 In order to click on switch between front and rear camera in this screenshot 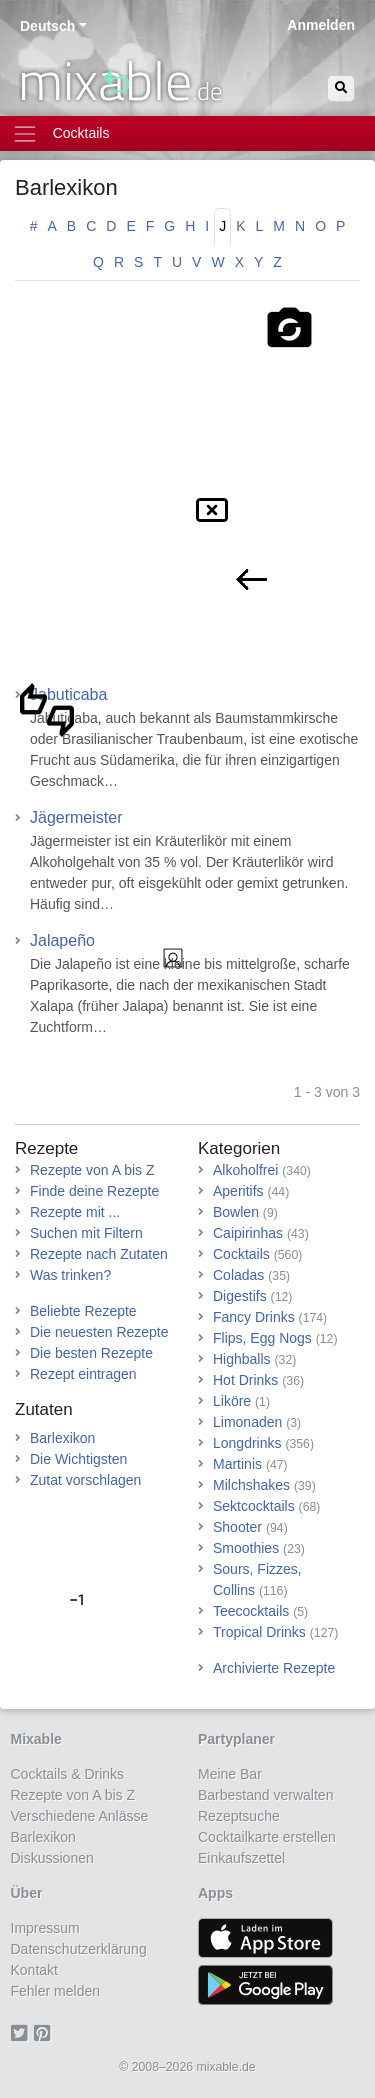, I will do `click(289, 329)`.